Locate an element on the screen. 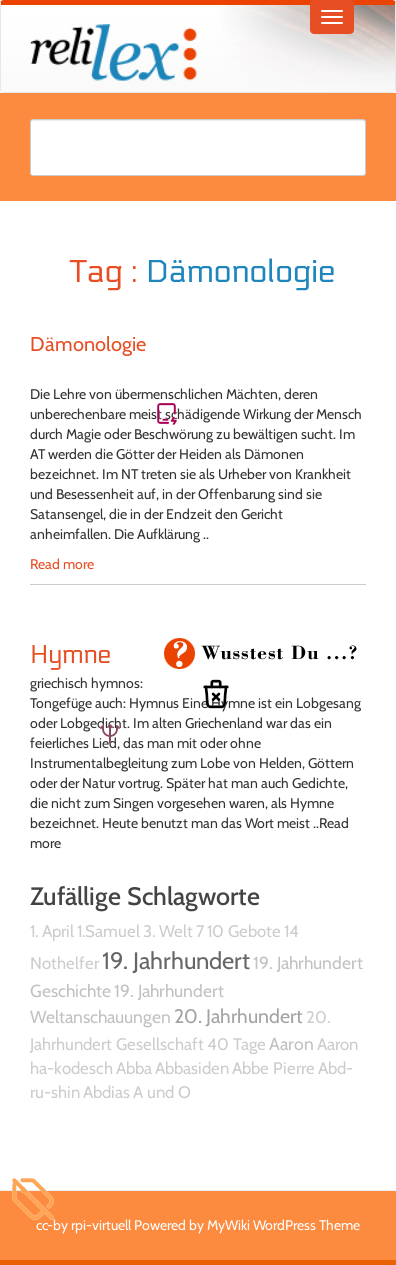 This screenshot has height=1265, width=396. permanently delete an item is located at coordinates (216, 694).